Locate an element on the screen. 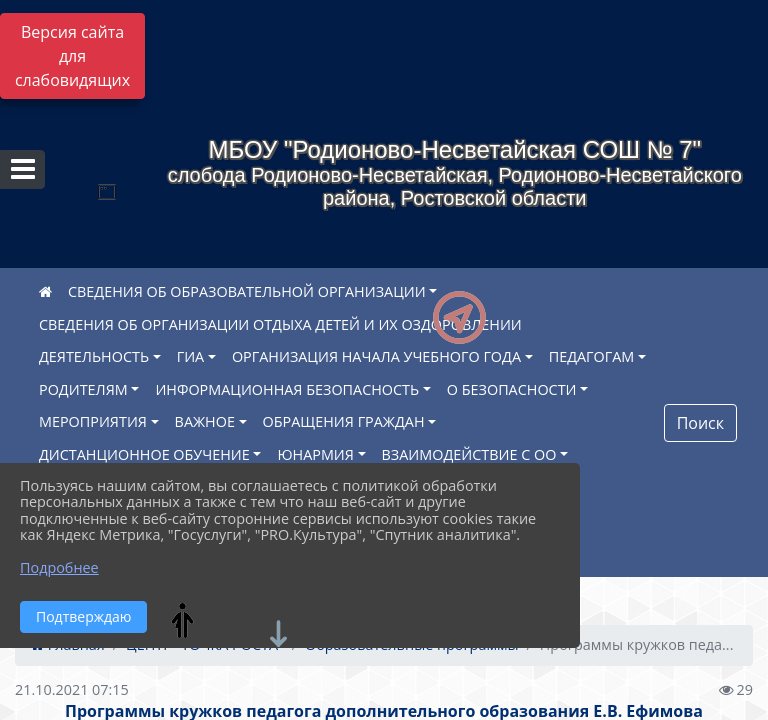  open a new application window is located at coordinates (107, 192).